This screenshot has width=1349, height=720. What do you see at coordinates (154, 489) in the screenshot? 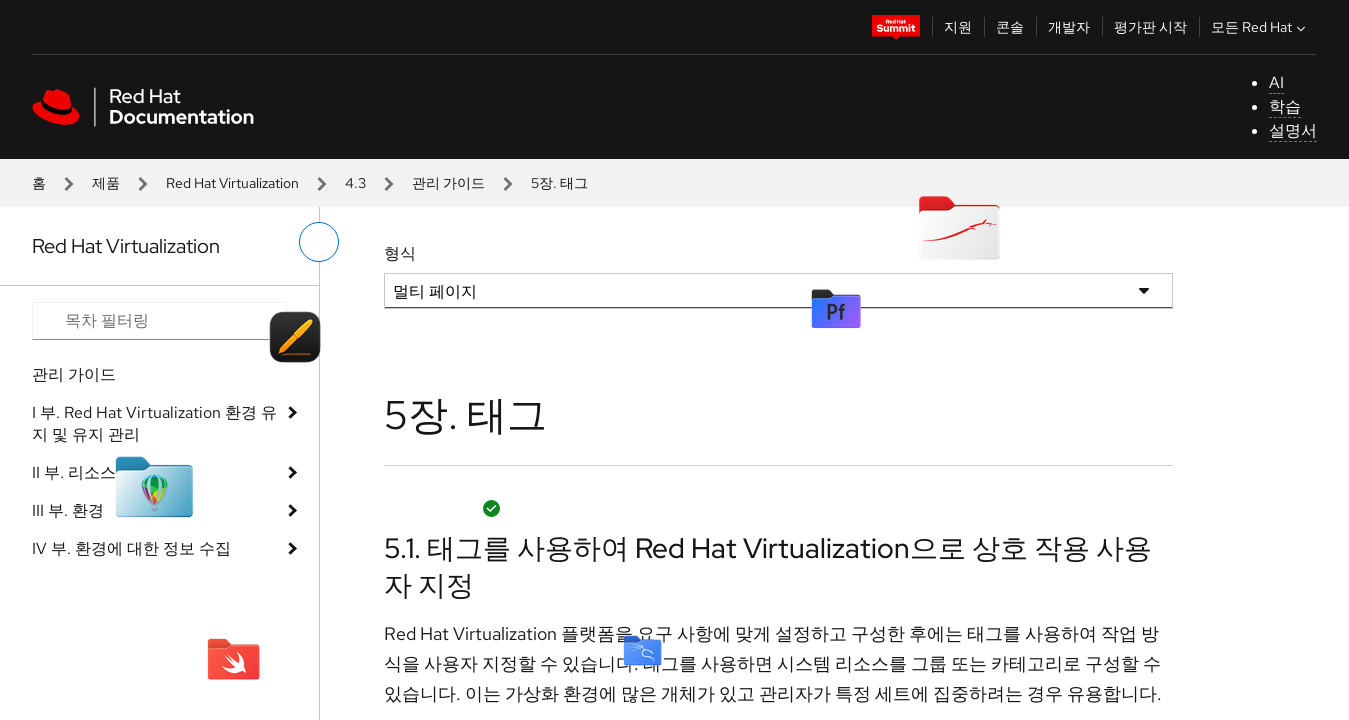
I see `open folder containing CorelDRAW files` at bounding box center [154, 489].